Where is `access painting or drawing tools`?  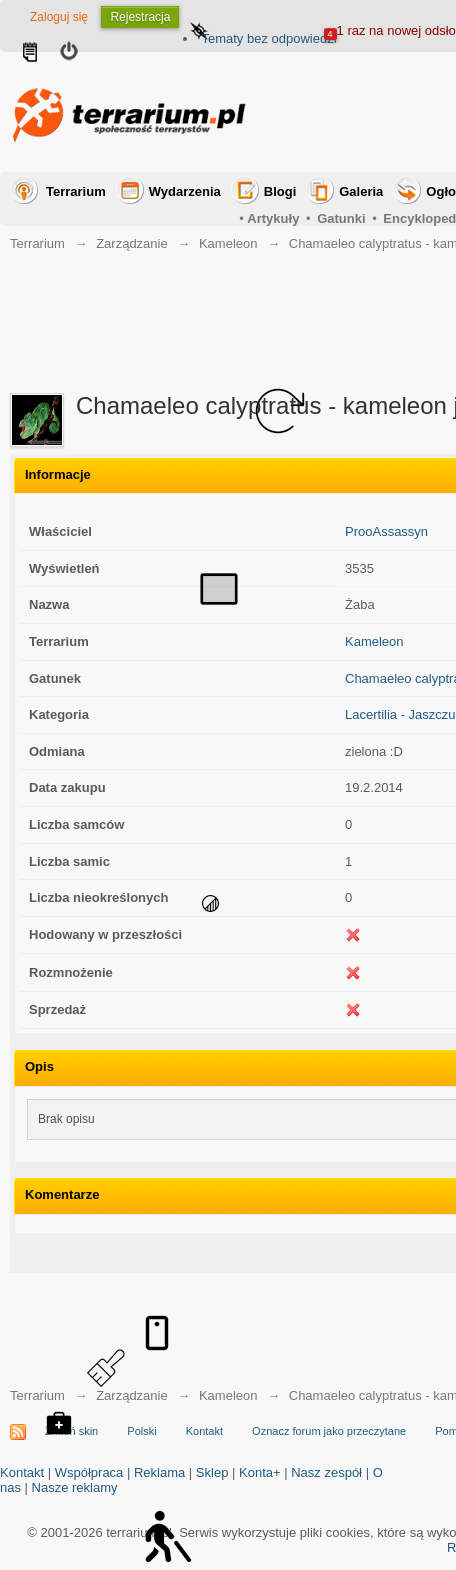 access painting or drawing tools is located at coordinates (106, 1367).